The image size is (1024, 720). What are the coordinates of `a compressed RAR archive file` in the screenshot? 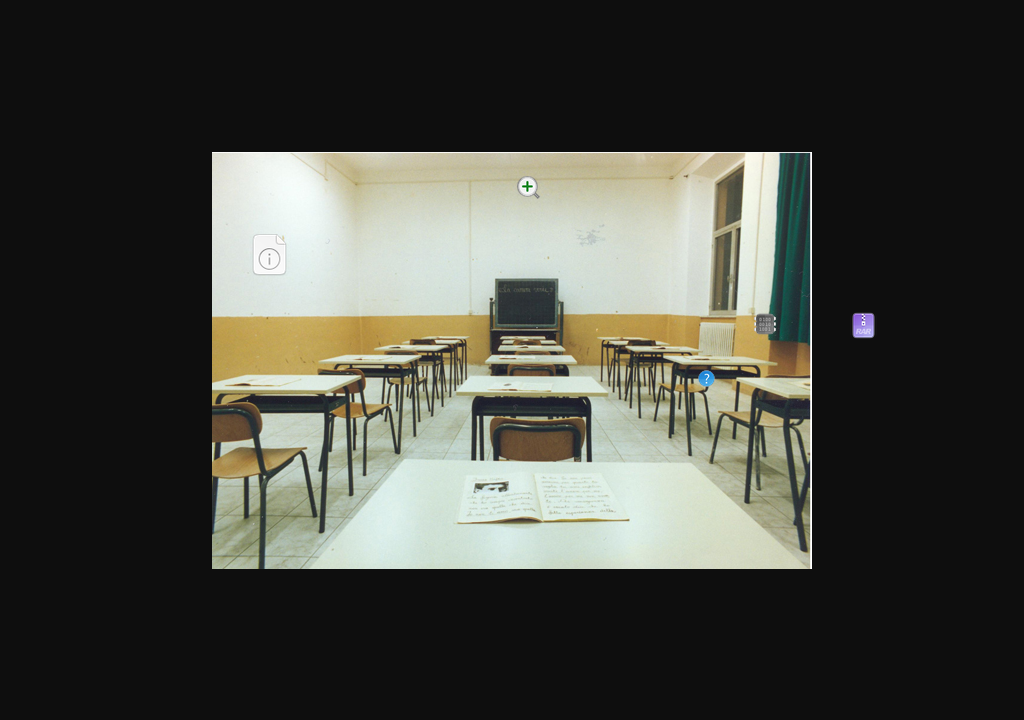 It's located at (863, 325).